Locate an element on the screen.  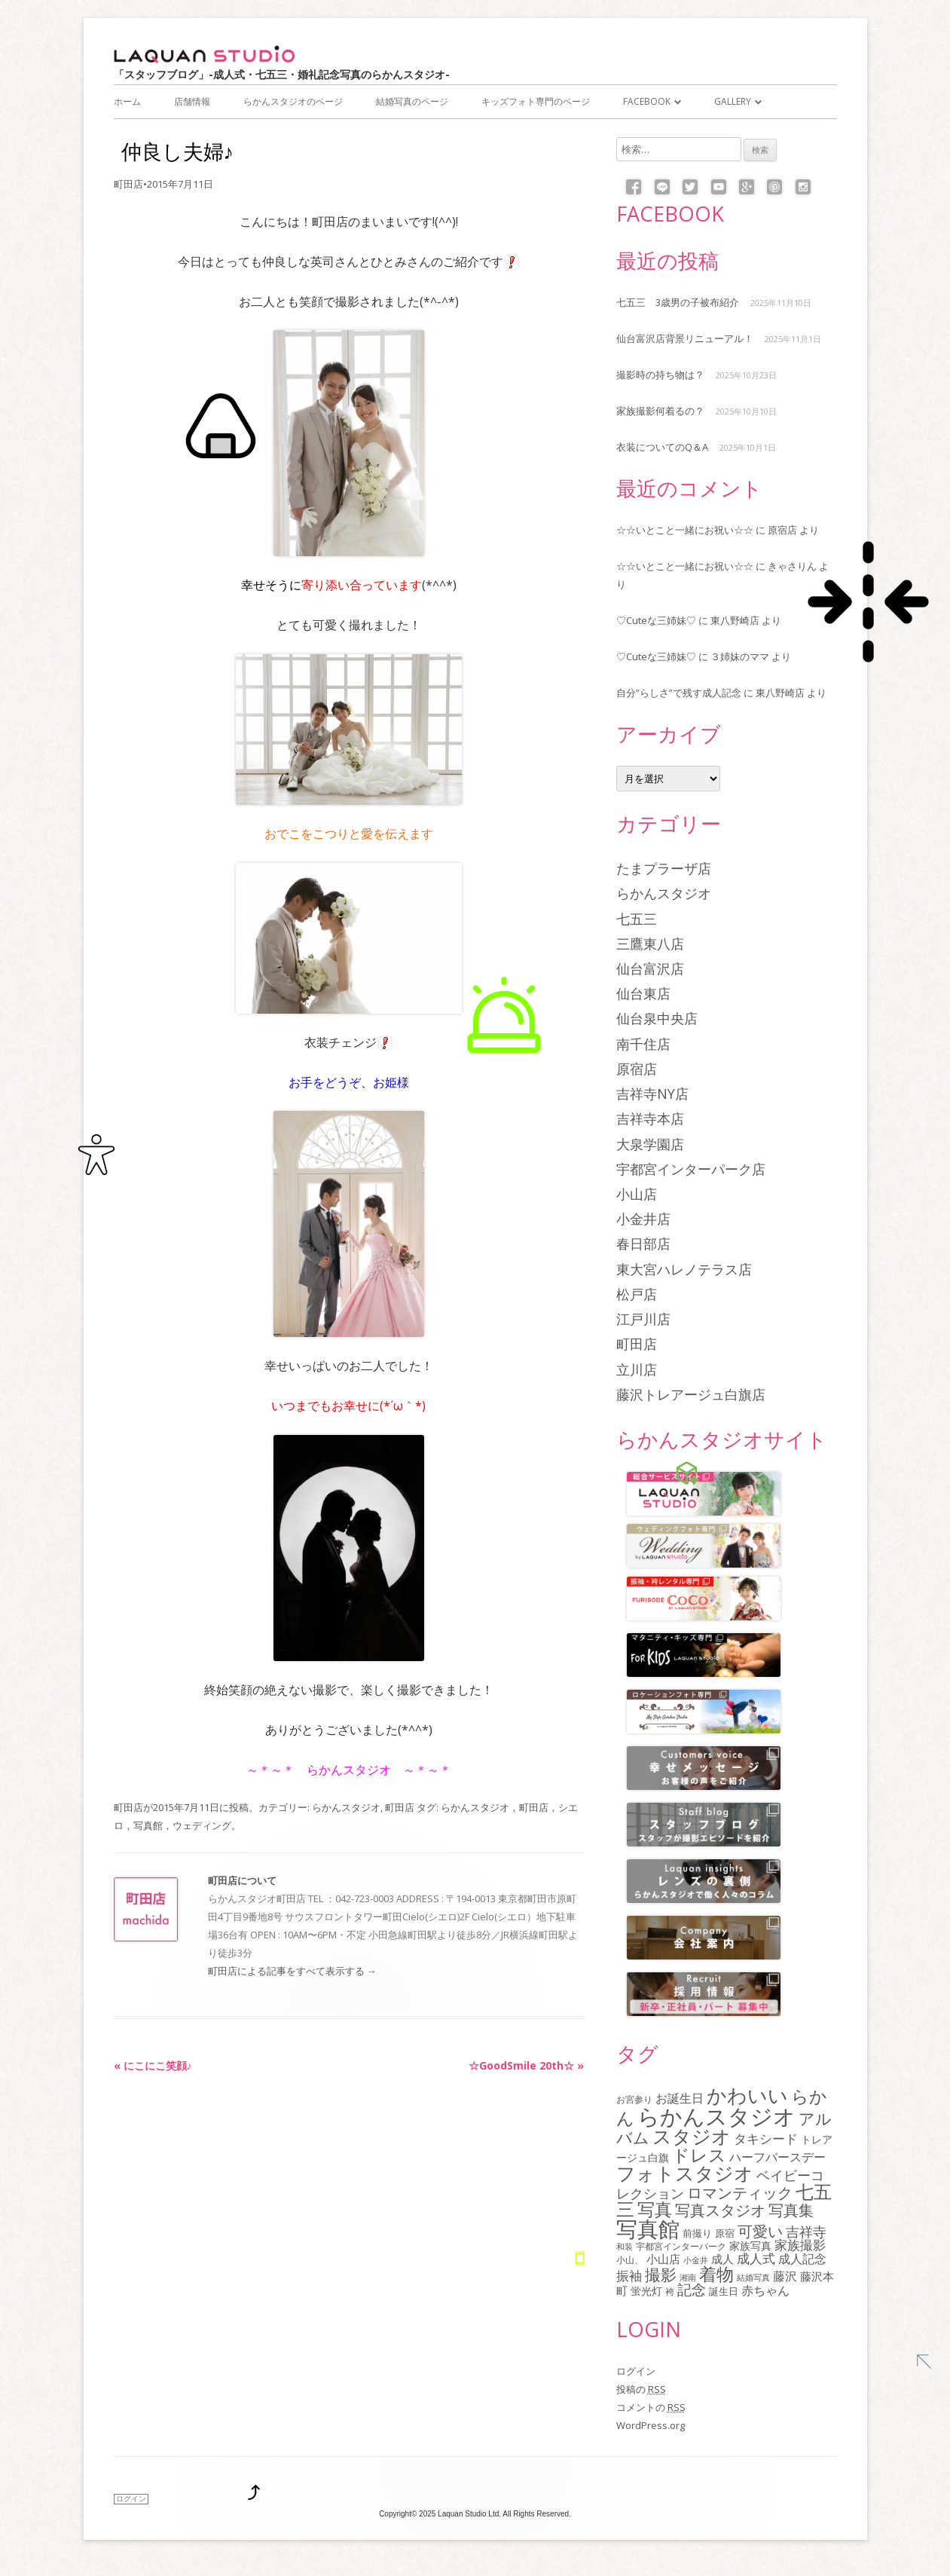
collapse content horizontally is located at coordinates (868, 601).